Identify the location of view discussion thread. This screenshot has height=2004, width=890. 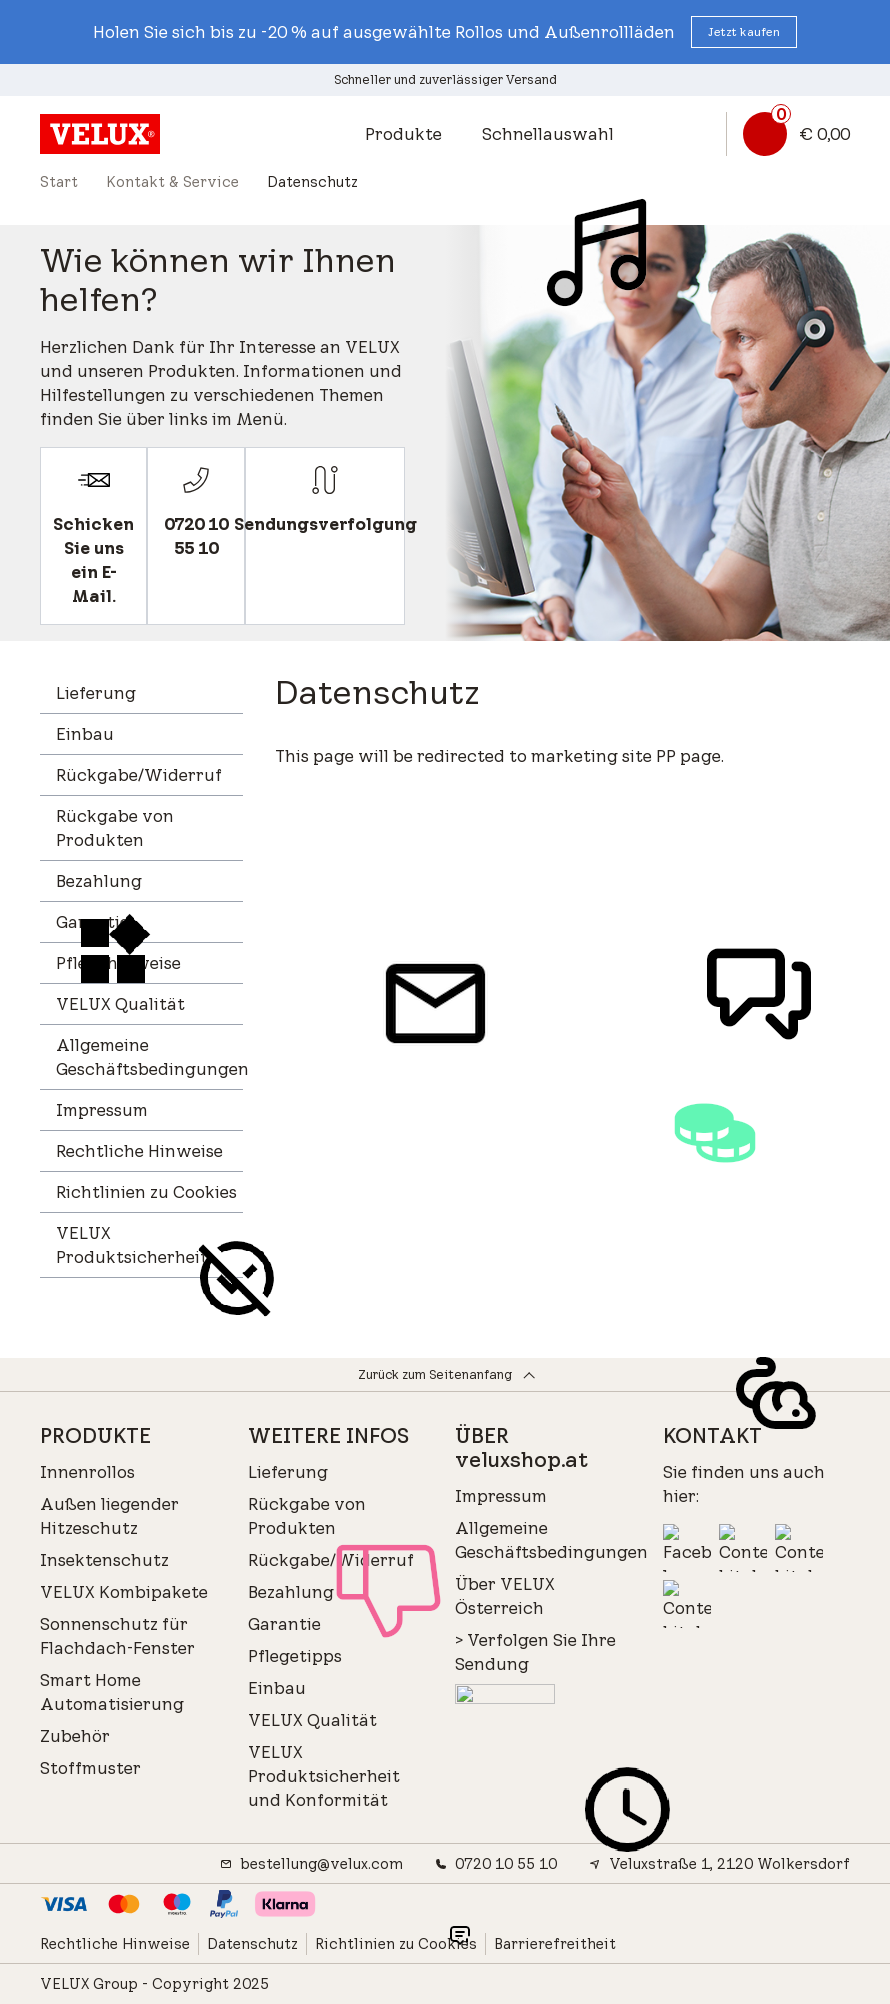
(759, 994).